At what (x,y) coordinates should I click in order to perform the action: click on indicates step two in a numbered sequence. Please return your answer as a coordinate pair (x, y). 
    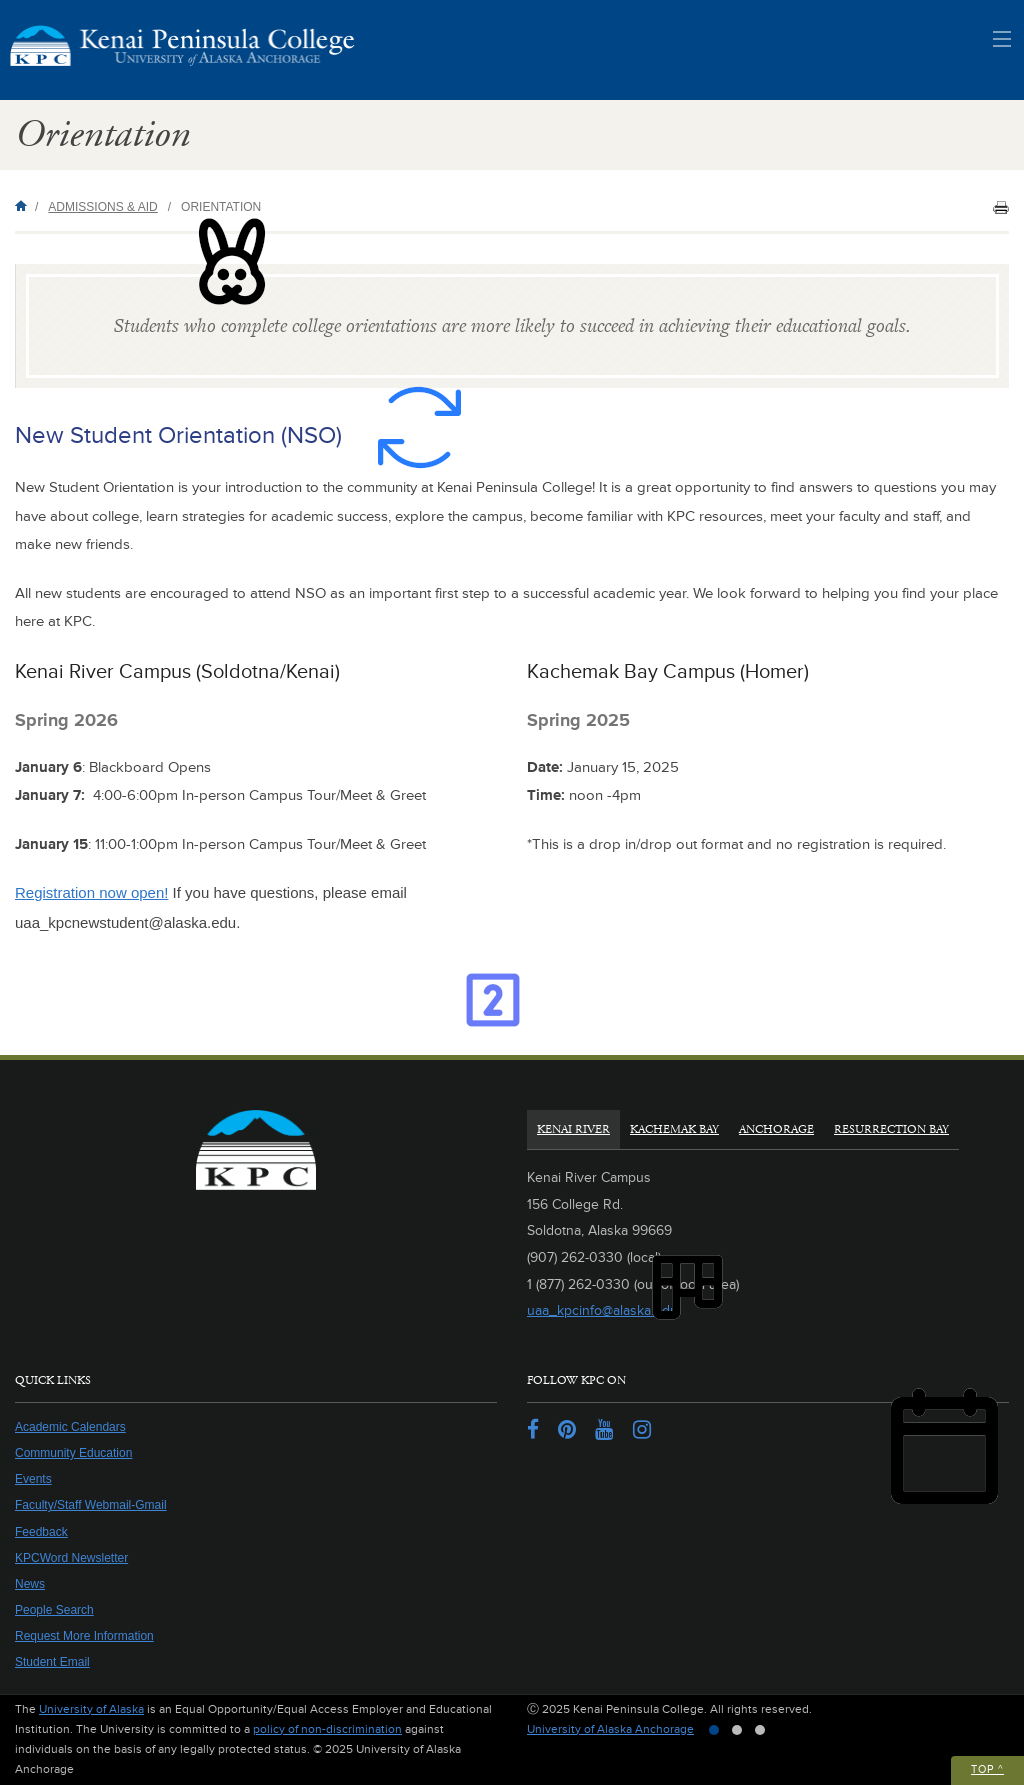
    Looking at the image, I should click on (493, 1000).